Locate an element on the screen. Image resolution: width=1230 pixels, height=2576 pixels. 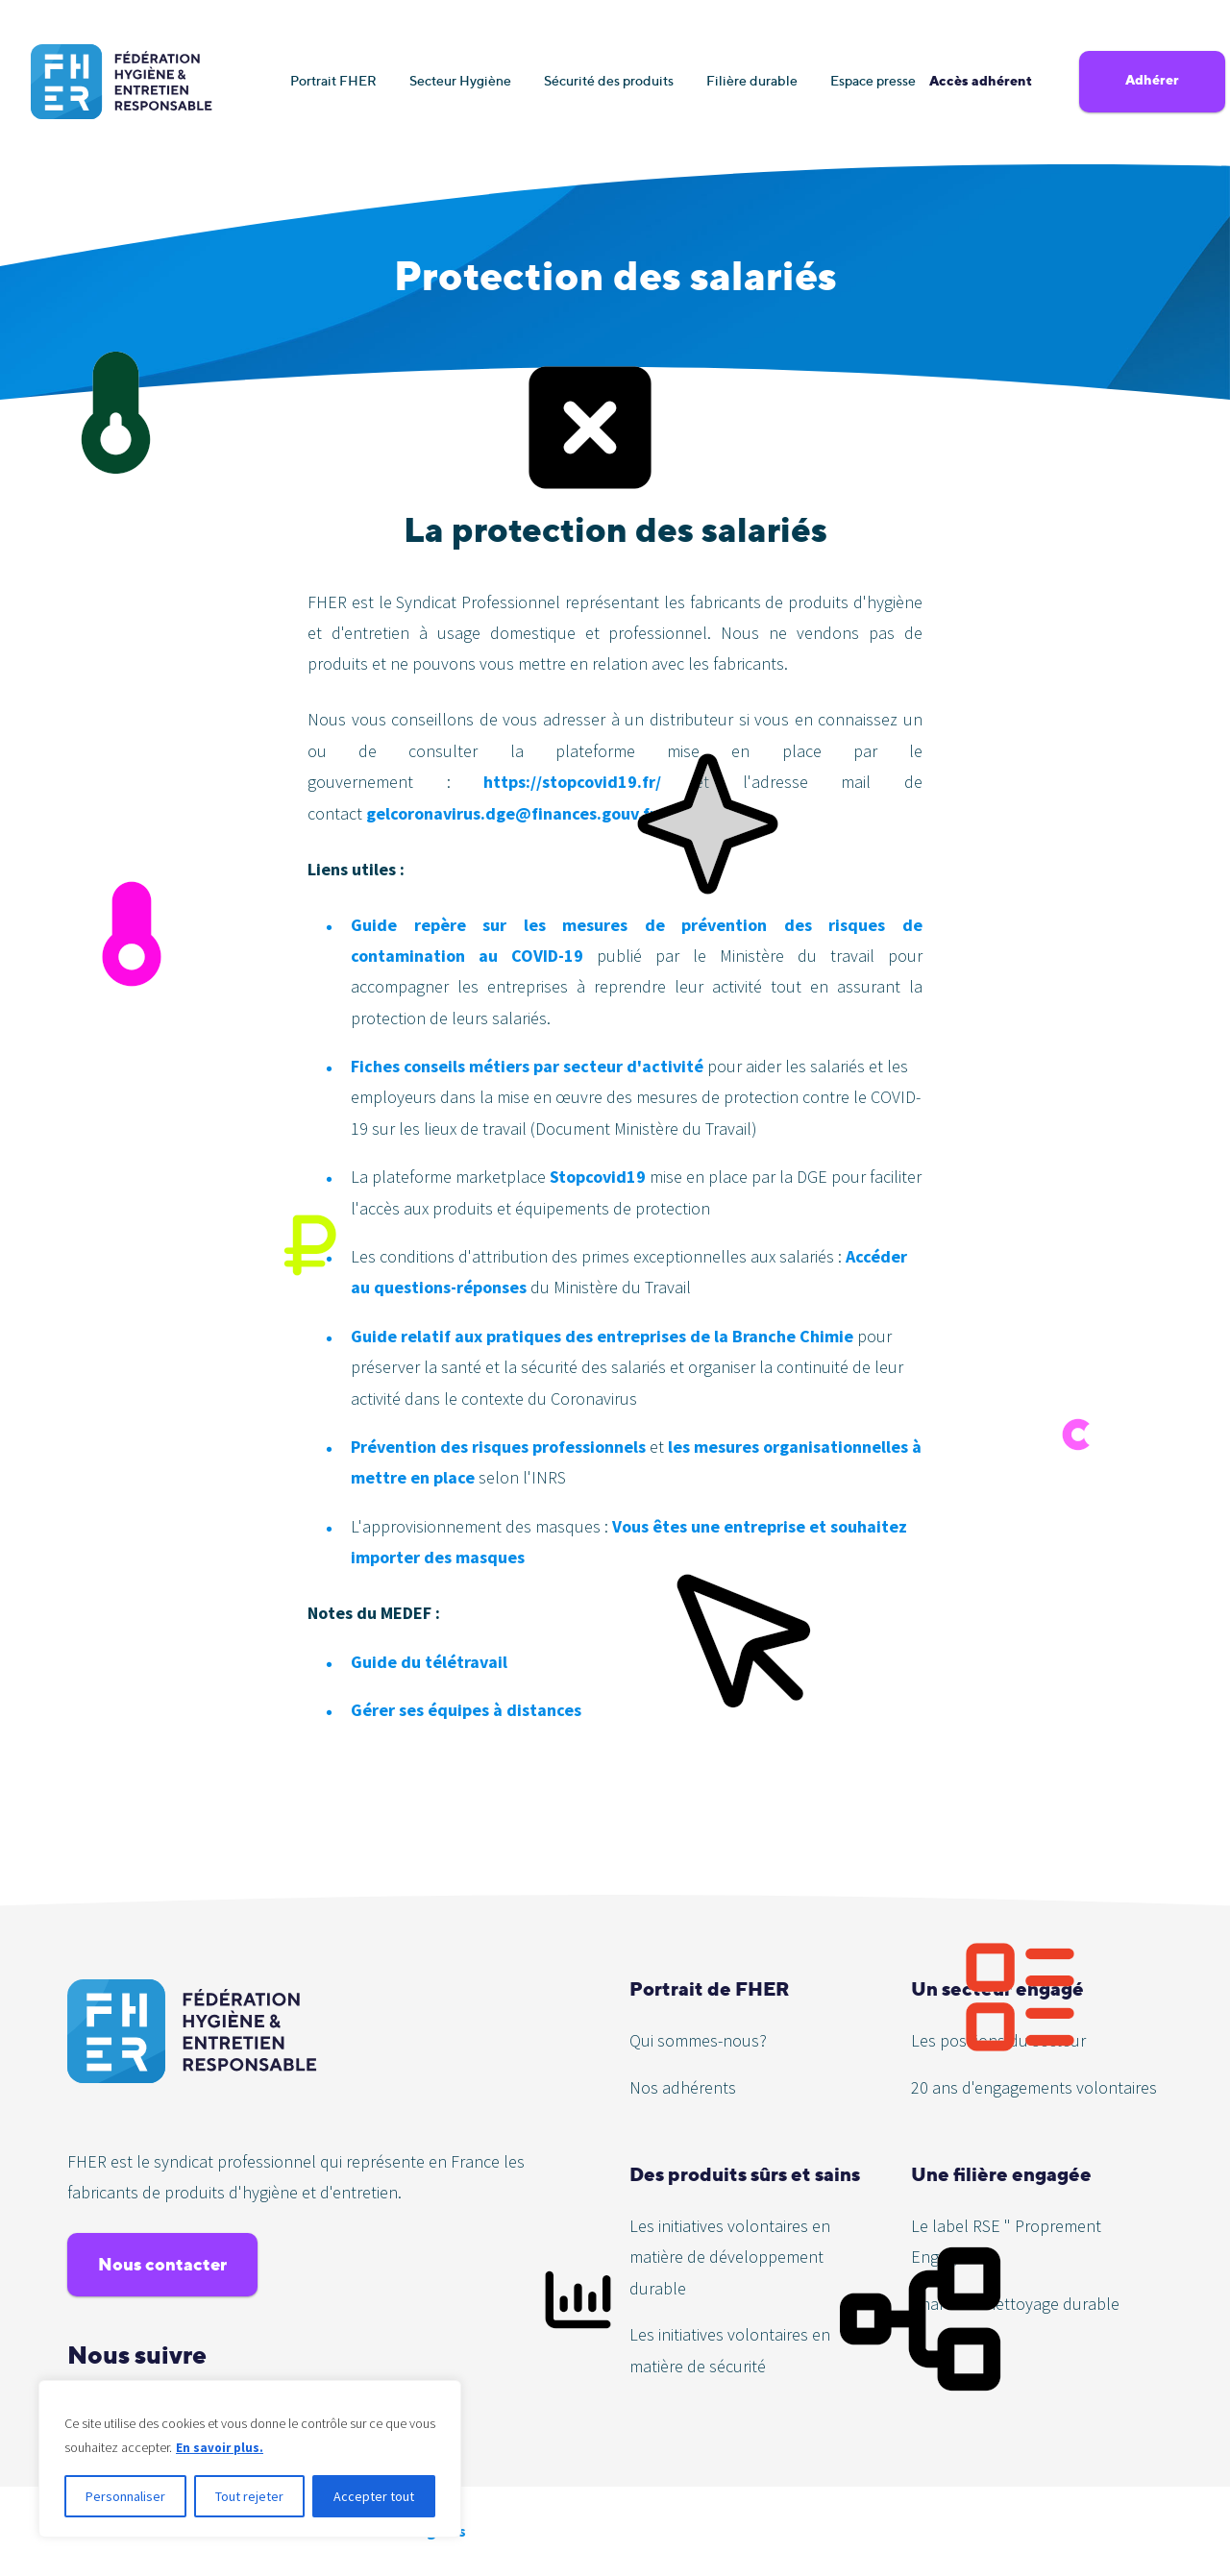
cursor or pointer indicator is located at coordinates (747, 1644).